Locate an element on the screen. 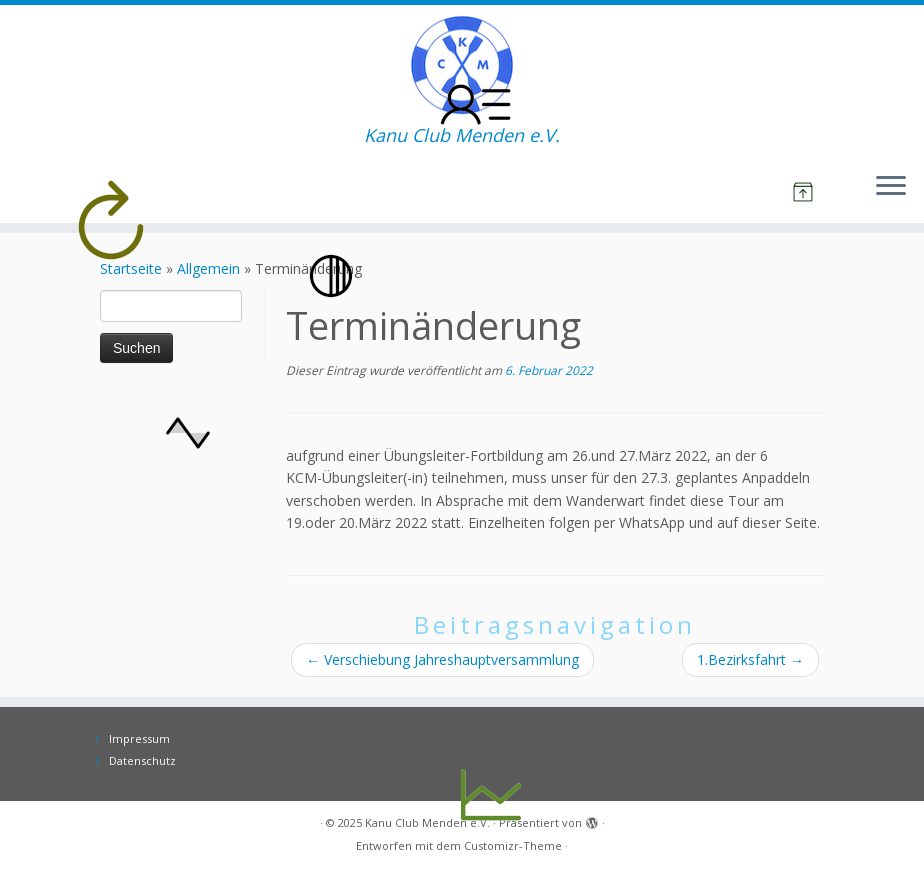 This screenshot has height=870, width=924. select triangle waveform for audio synthesis is located at coordinates (188, 433).